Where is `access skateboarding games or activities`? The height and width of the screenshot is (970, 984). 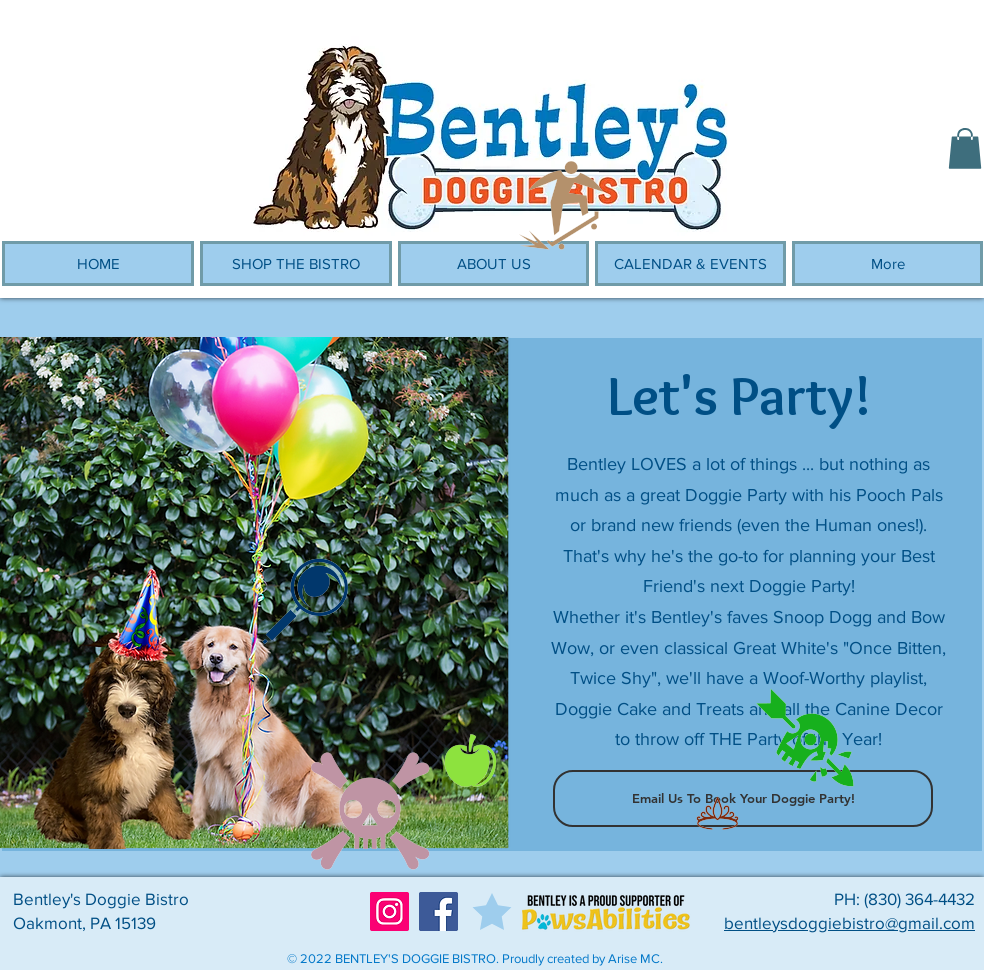 access skateboarding games or activities is located at coordinates (562, 204).